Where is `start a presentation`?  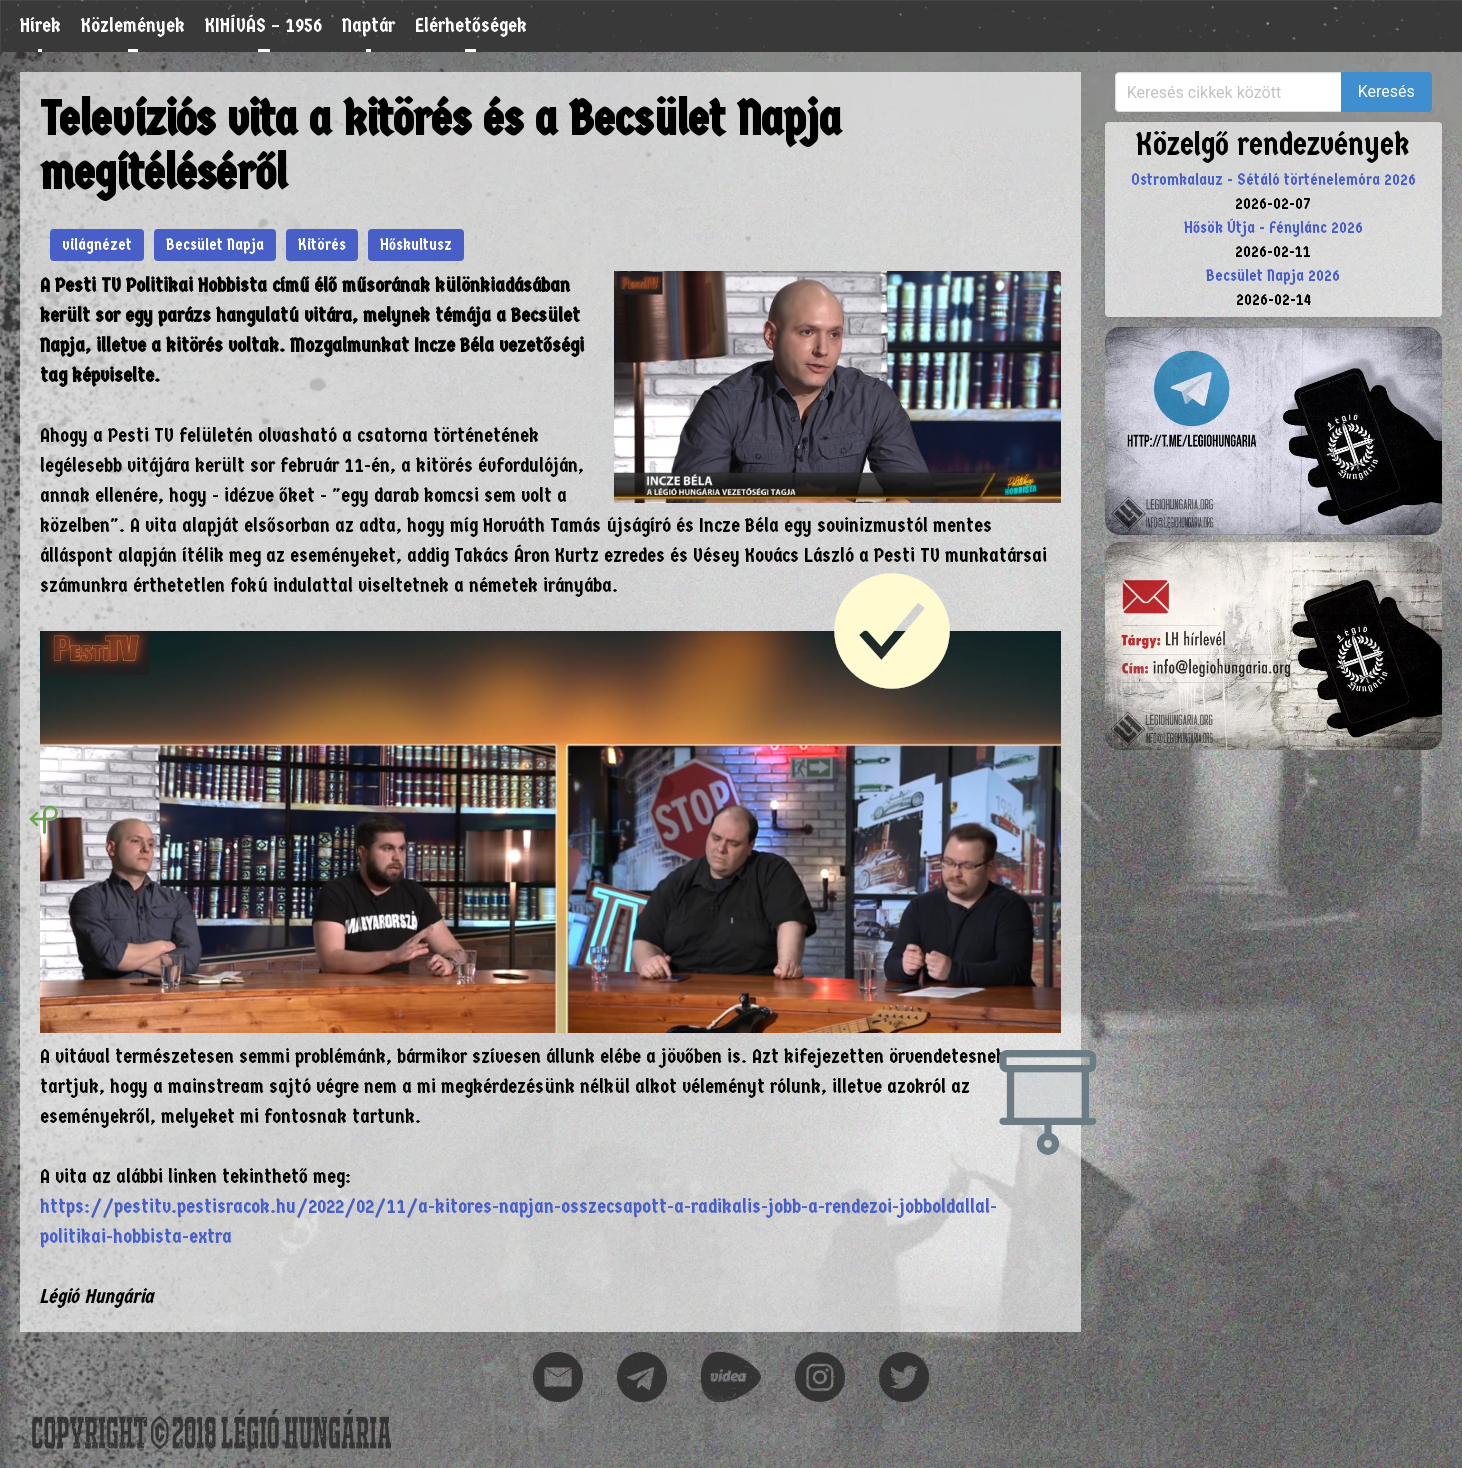
start a presentation is located at coordinates (1048, 1095).